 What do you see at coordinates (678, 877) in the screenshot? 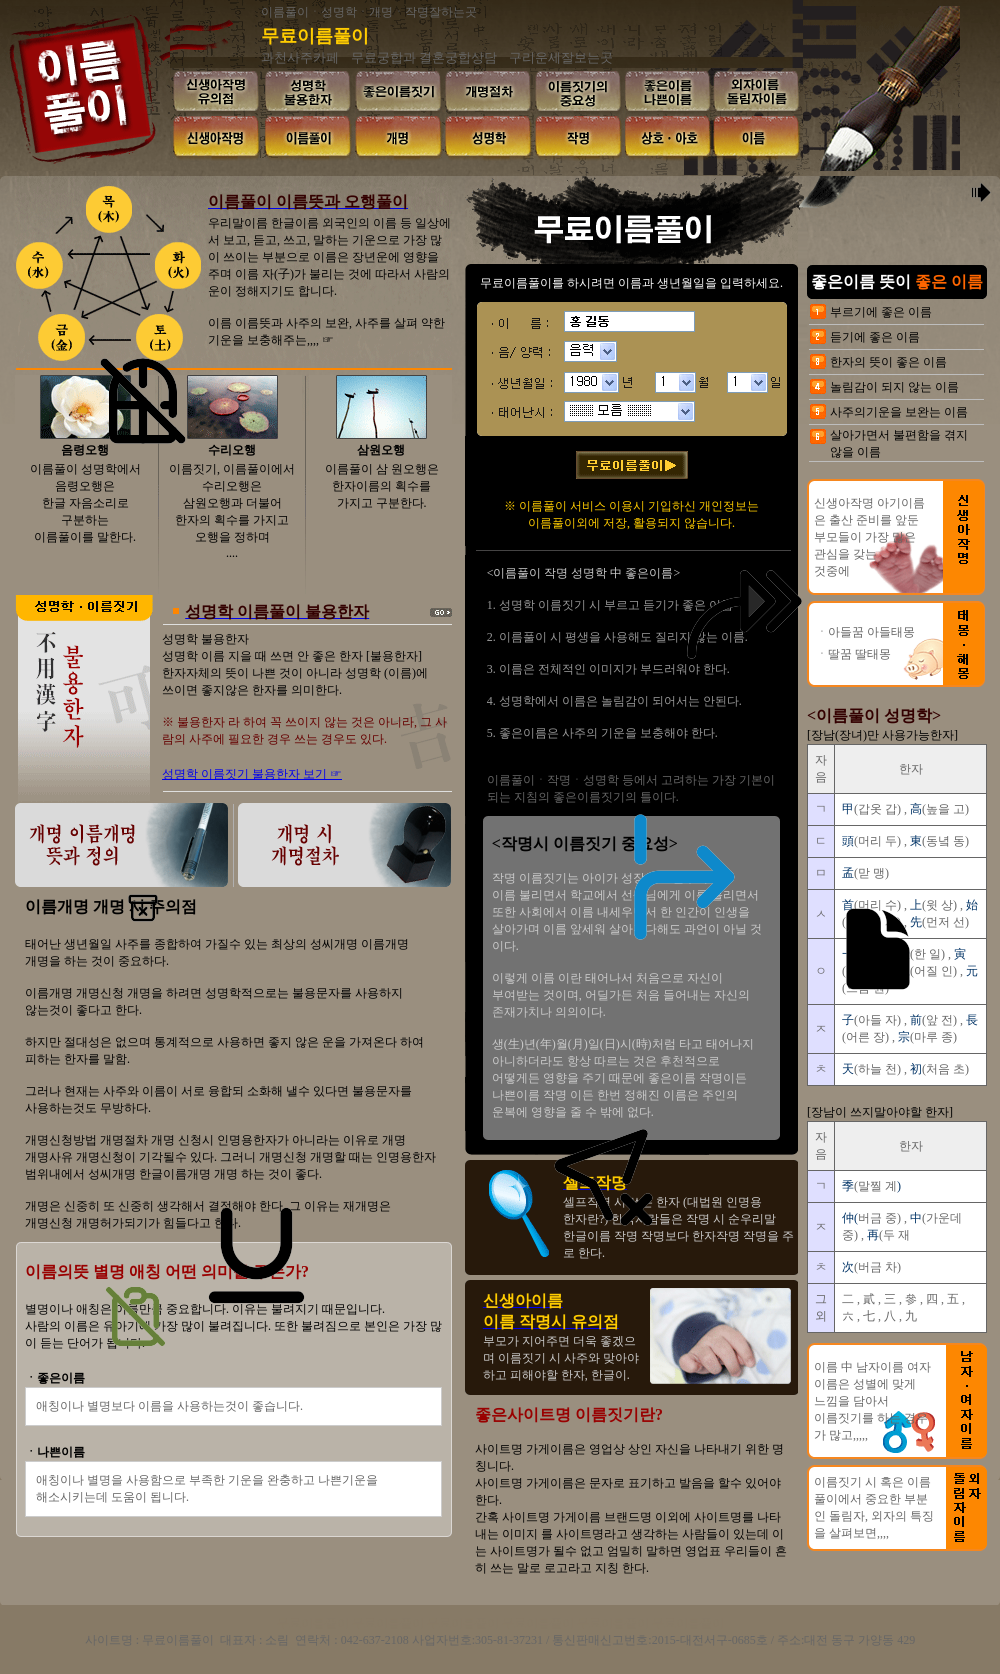
I see `take the next right turn` at bounding box center [678, 877].